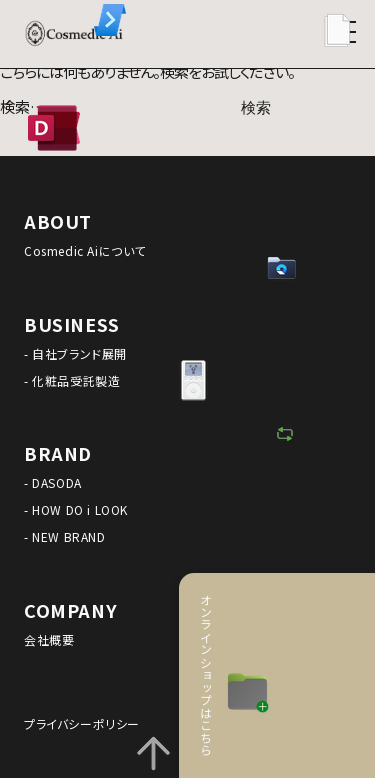  Describe the element at coordinates (193, 380) in the screenshot. I see `classic iPod device icon` at that location.